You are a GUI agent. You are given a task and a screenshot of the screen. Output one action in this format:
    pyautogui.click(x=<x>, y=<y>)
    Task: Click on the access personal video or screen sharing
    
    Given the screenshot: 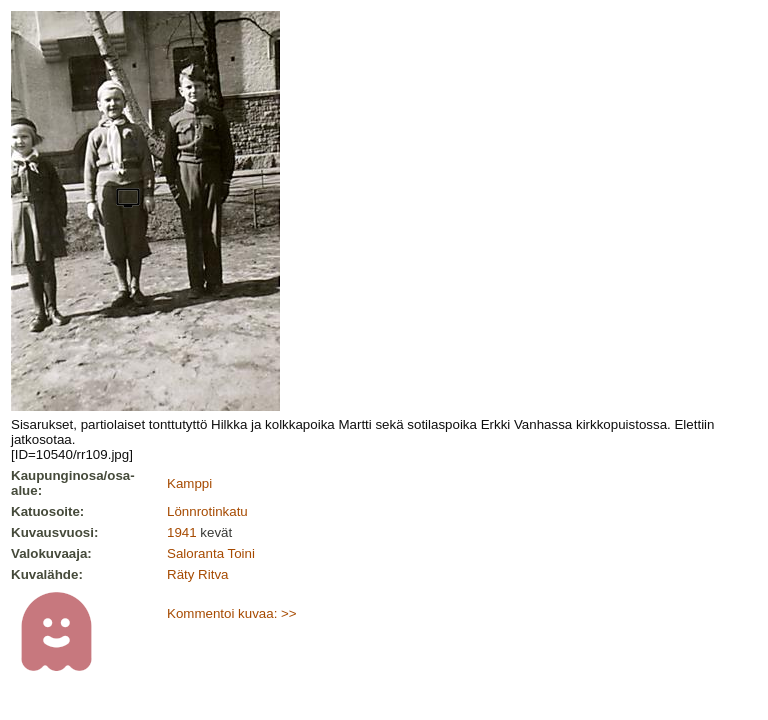 What is the action you would take?
    pyautogui.click(x=128, y=198)
    